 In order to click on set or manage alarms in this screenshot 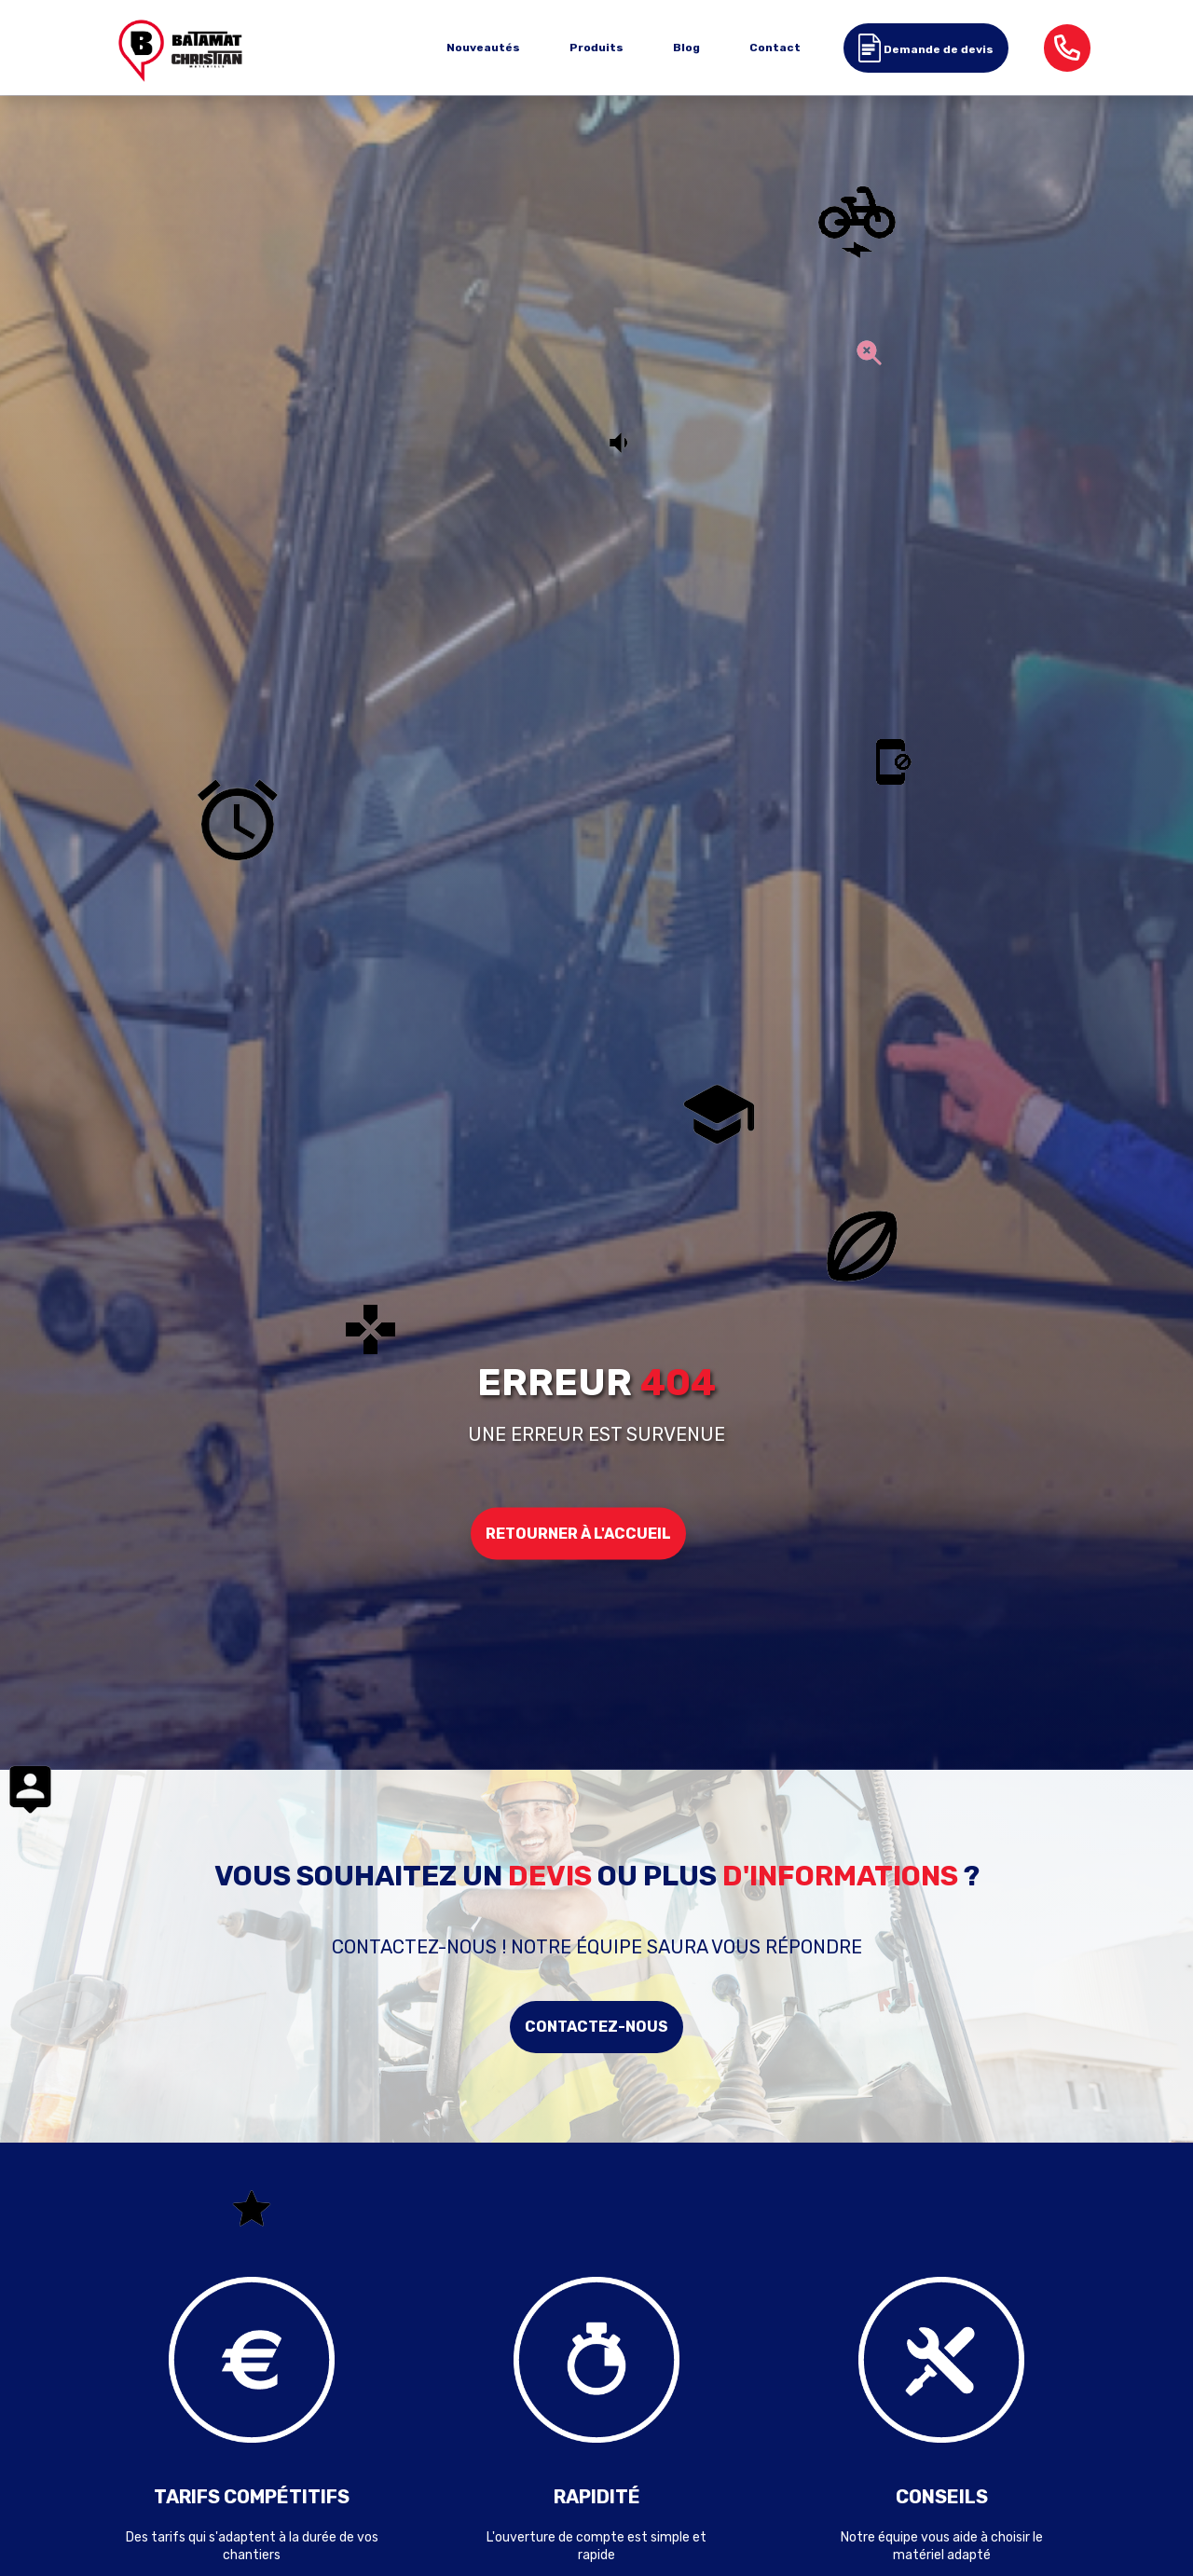, I will do `click(238, 820)`.